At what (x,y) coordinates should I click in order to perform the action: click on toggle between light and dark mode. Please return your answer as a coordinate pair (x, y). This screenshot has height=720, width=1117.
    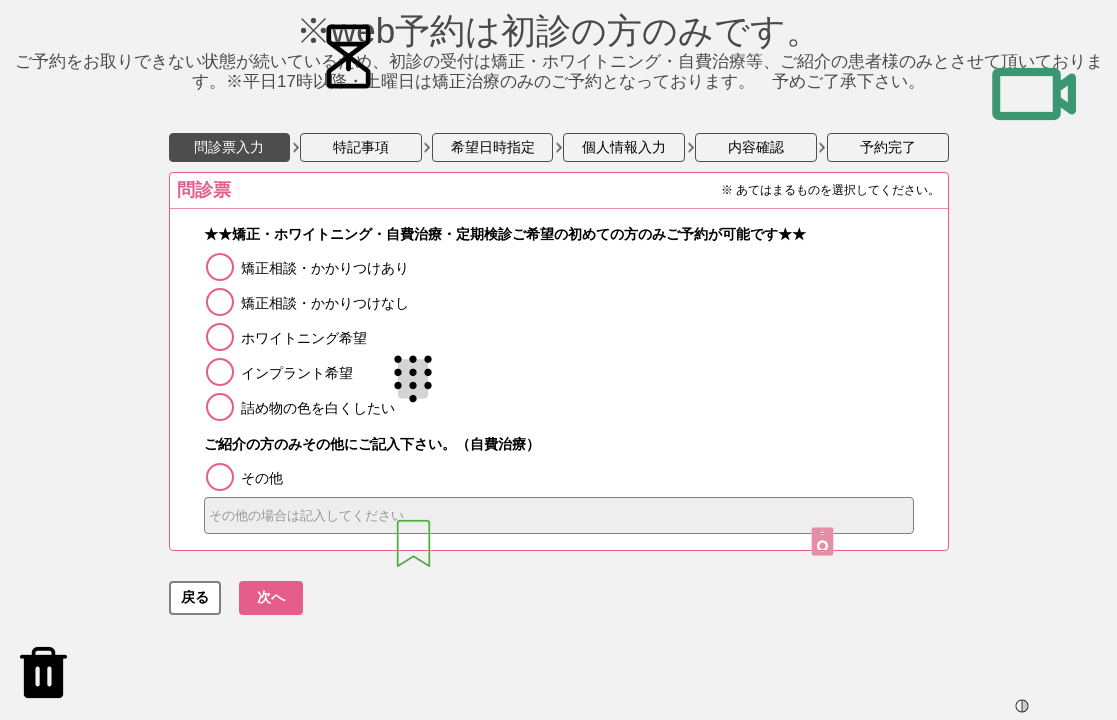
    Looking at the image, I should click on (1022, 706).